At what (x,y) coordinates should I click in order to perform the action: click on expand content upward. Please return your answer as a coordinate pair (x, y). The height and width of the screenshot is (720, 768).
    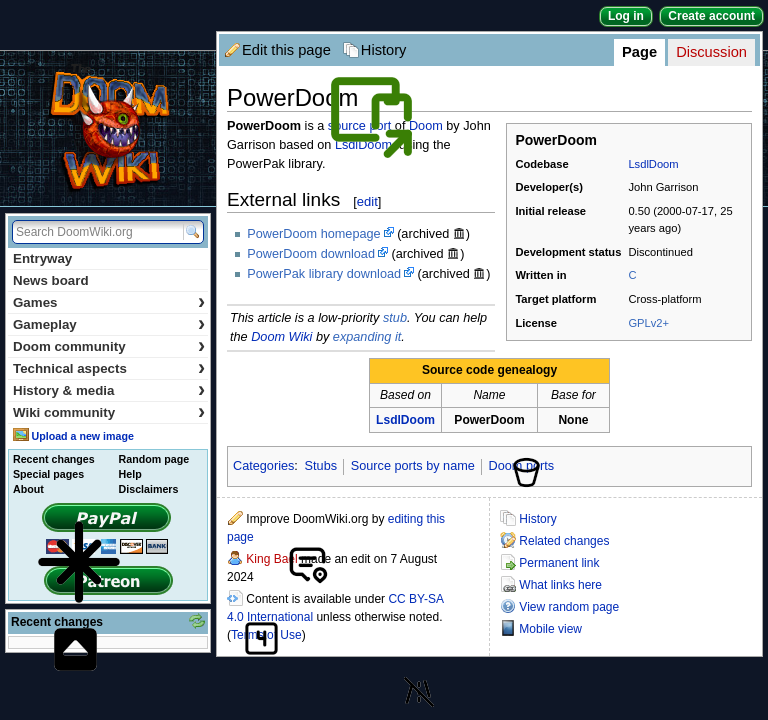
    Looking at the image, I should click on (75, 649).